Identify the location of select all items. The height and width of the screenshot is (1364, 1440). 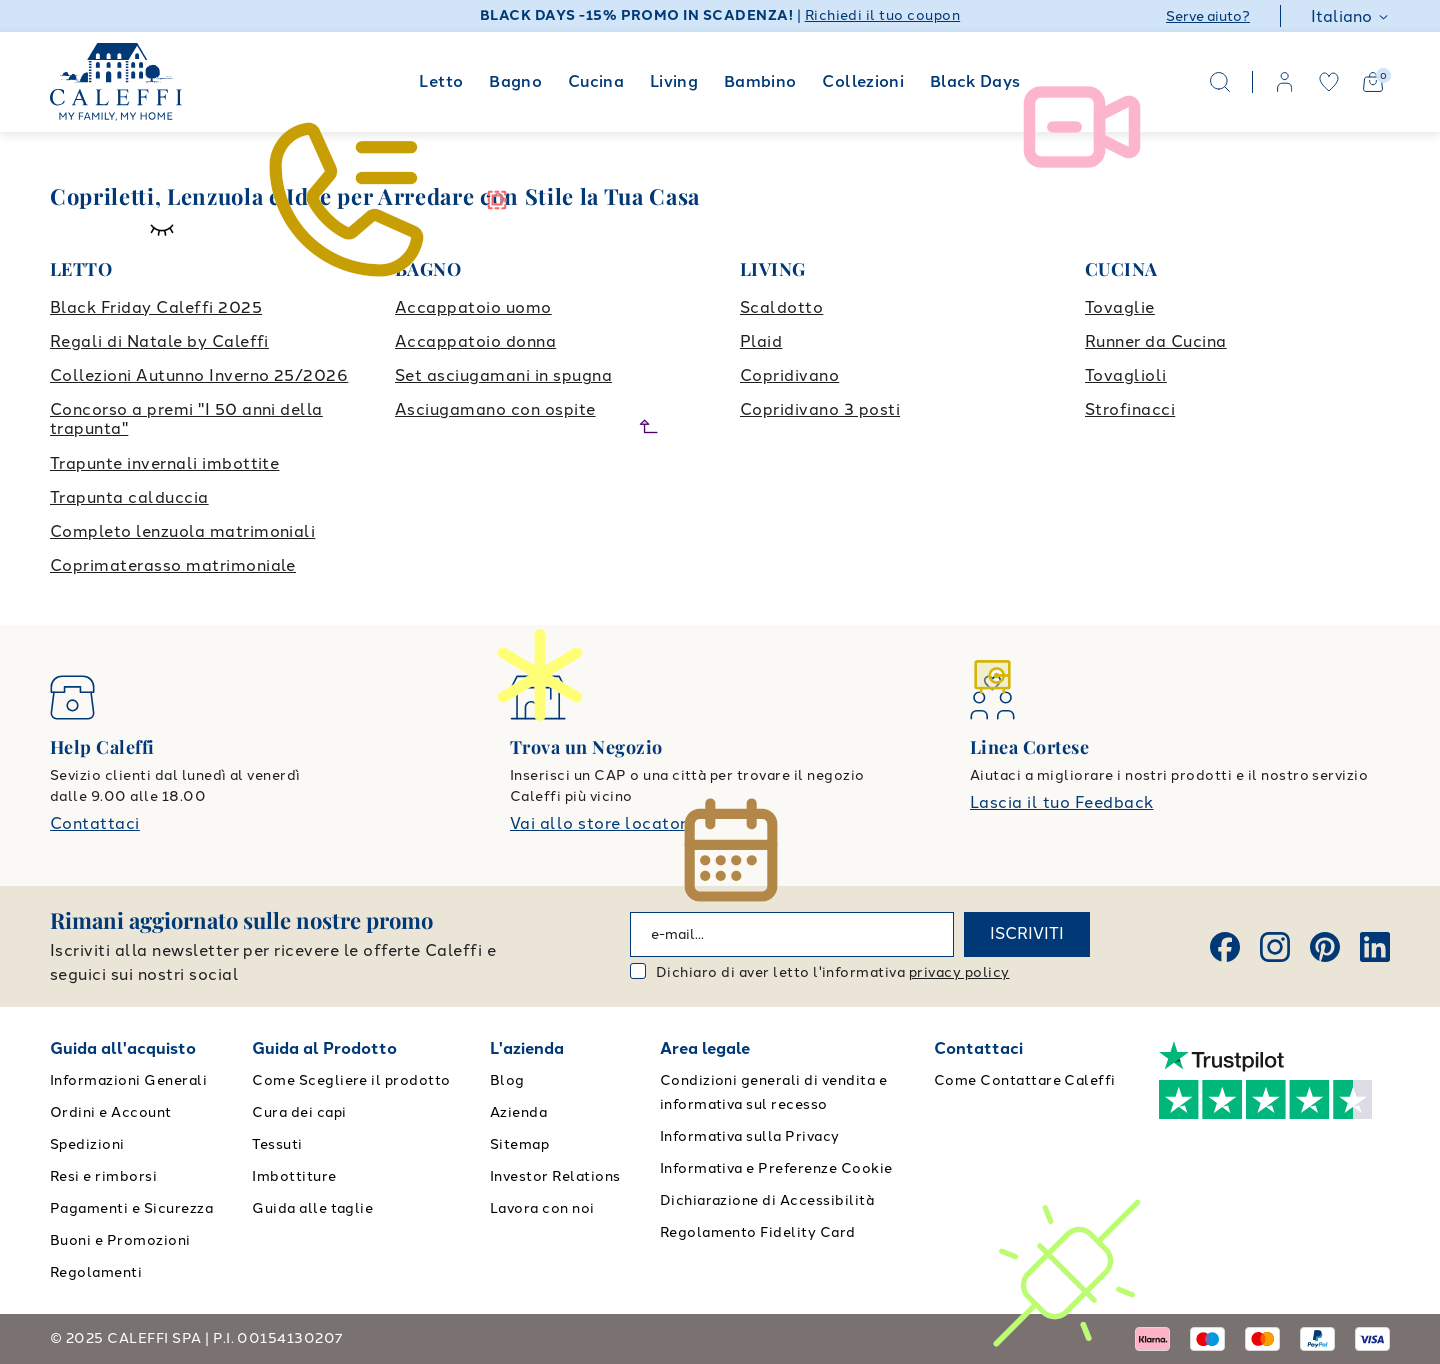
(497, 200).